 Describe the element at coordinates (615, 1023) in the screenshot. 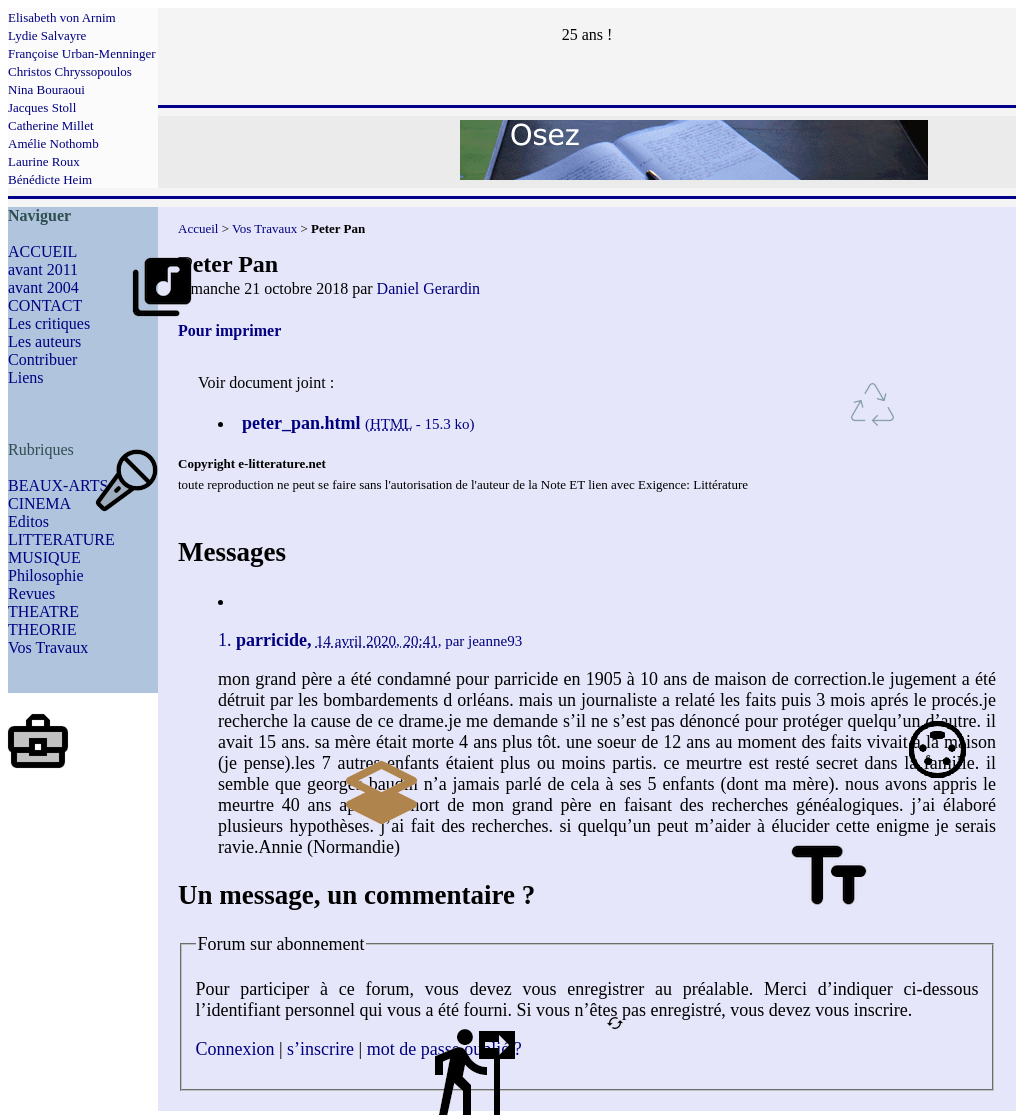

I see `refresh or reload content` at that location.